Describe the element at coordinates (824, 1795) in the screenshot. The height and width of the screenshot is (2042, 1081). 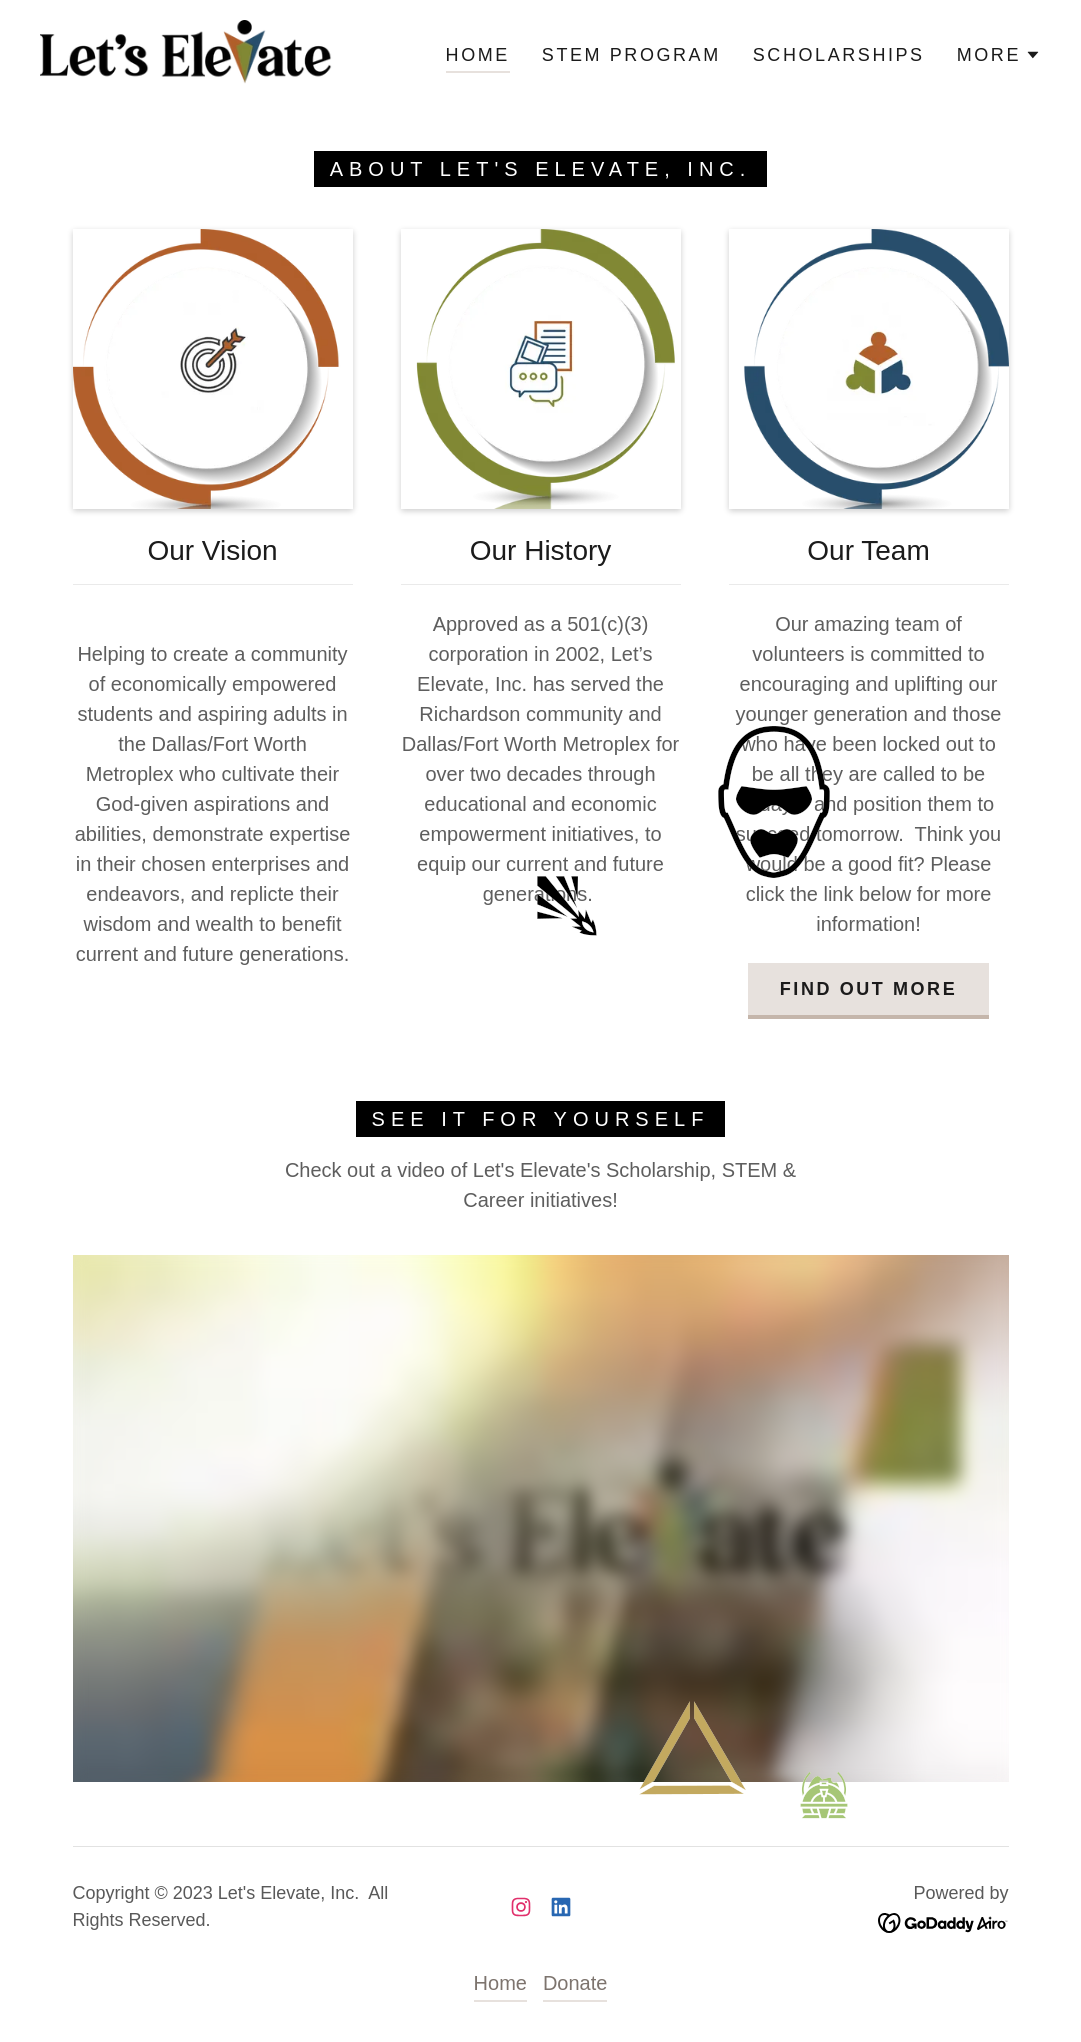
I see `access grain storage facilities` at that location.